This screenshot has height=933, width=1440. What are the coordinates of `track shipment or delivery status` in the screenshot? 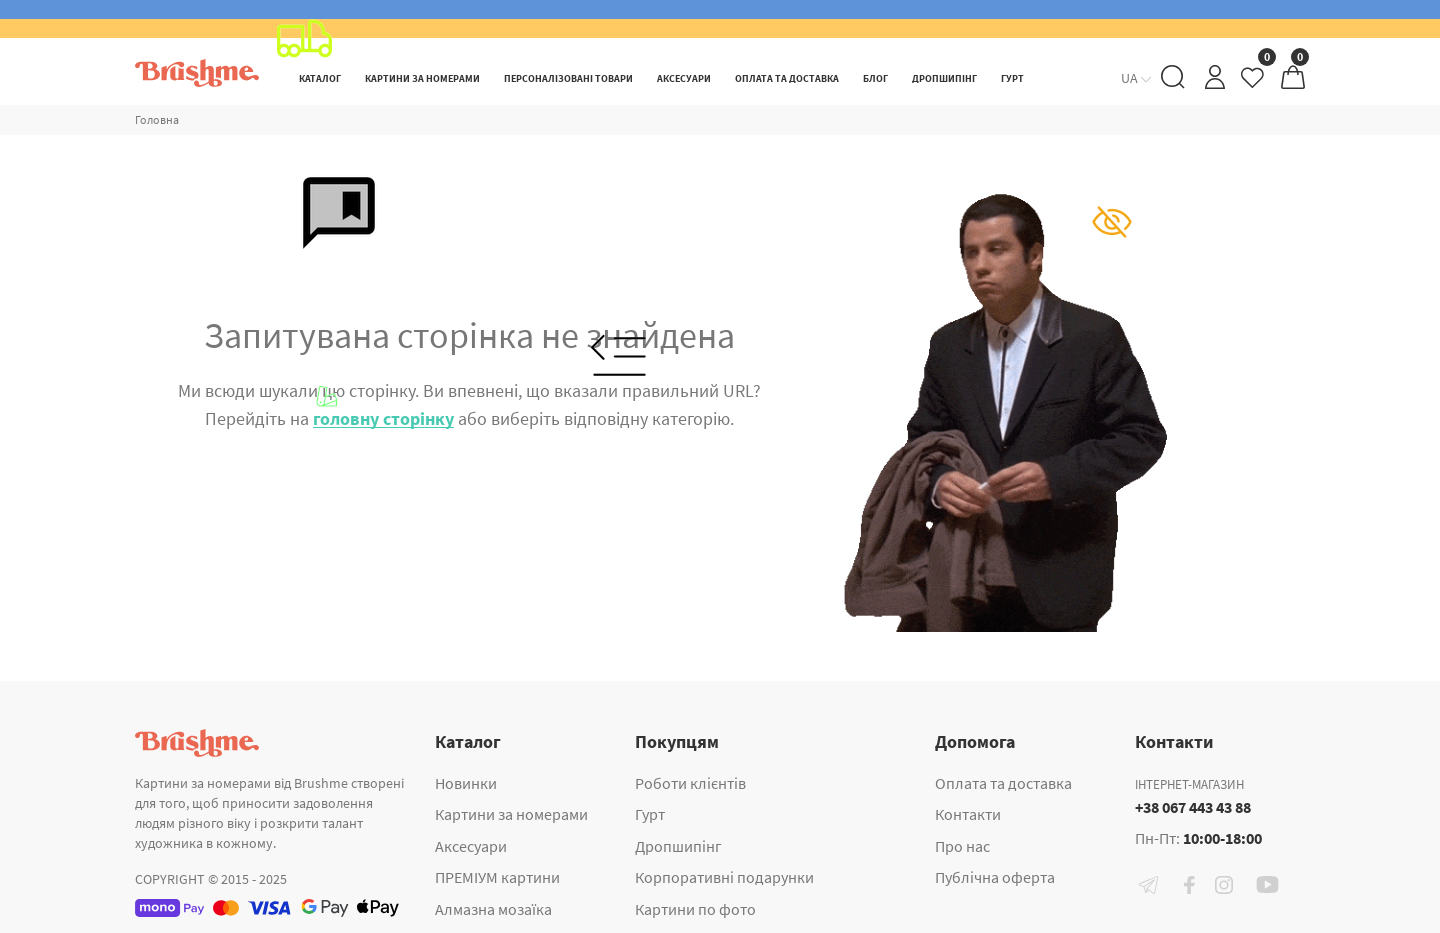 It's located at (304, 38).